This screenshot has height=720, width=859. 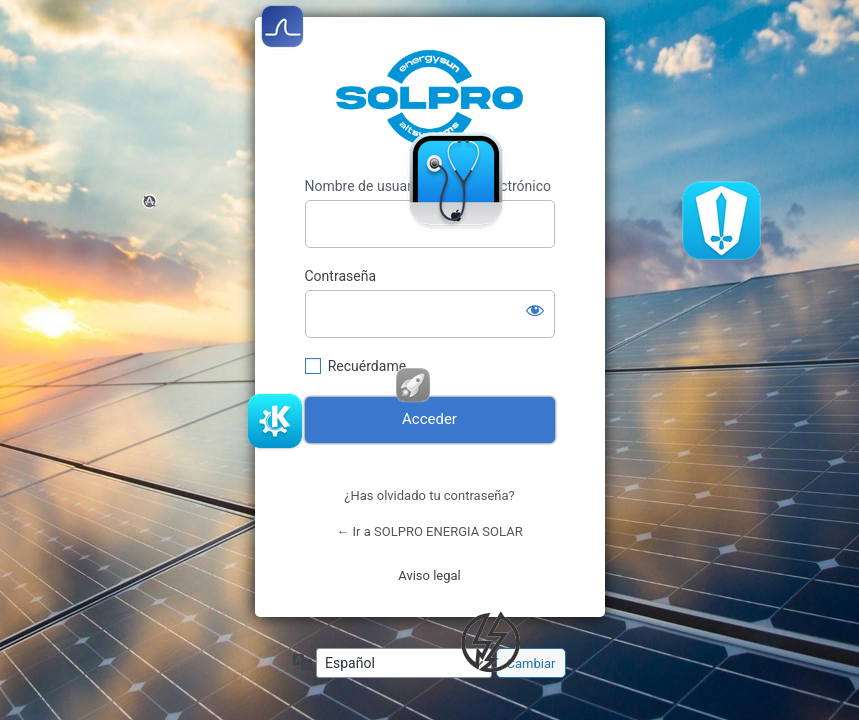 I want to click on check for available software updates, so click(x=149, y=201).